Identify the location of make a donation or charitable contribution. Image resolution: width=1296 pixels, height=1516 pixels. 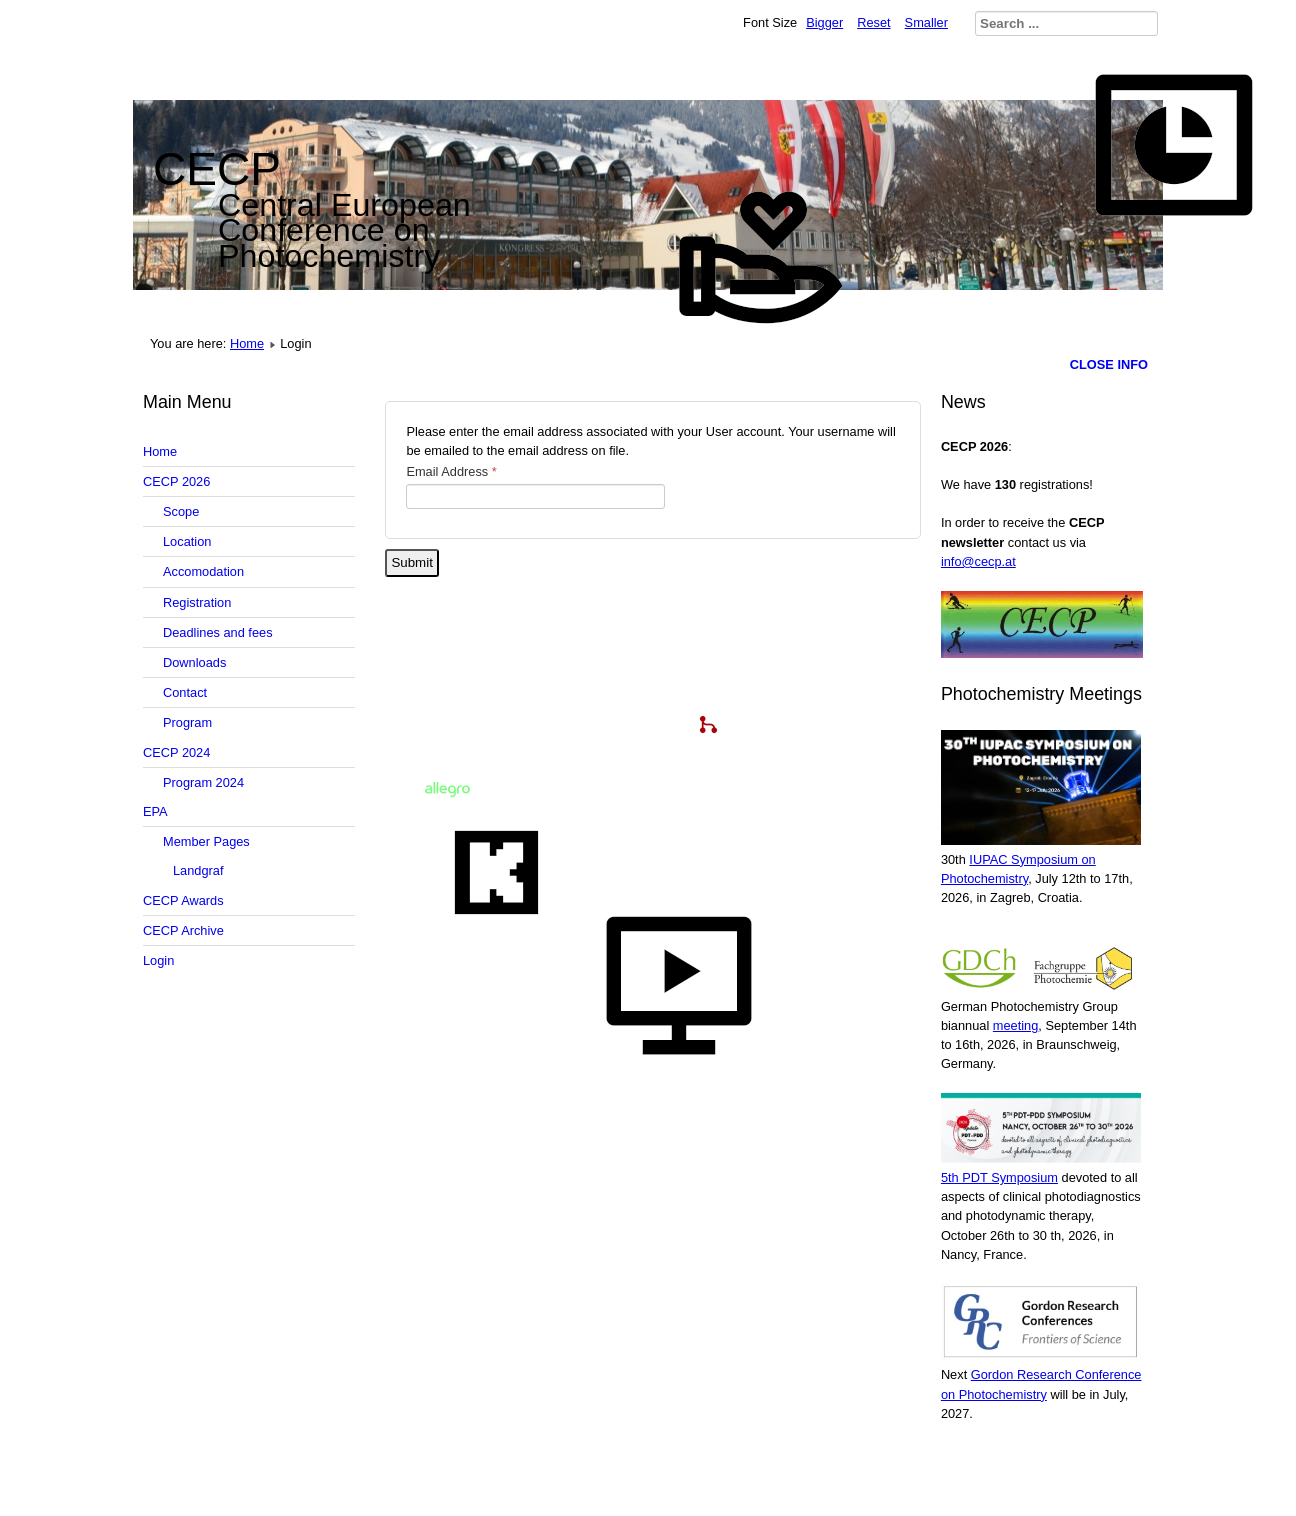
(759, 258).